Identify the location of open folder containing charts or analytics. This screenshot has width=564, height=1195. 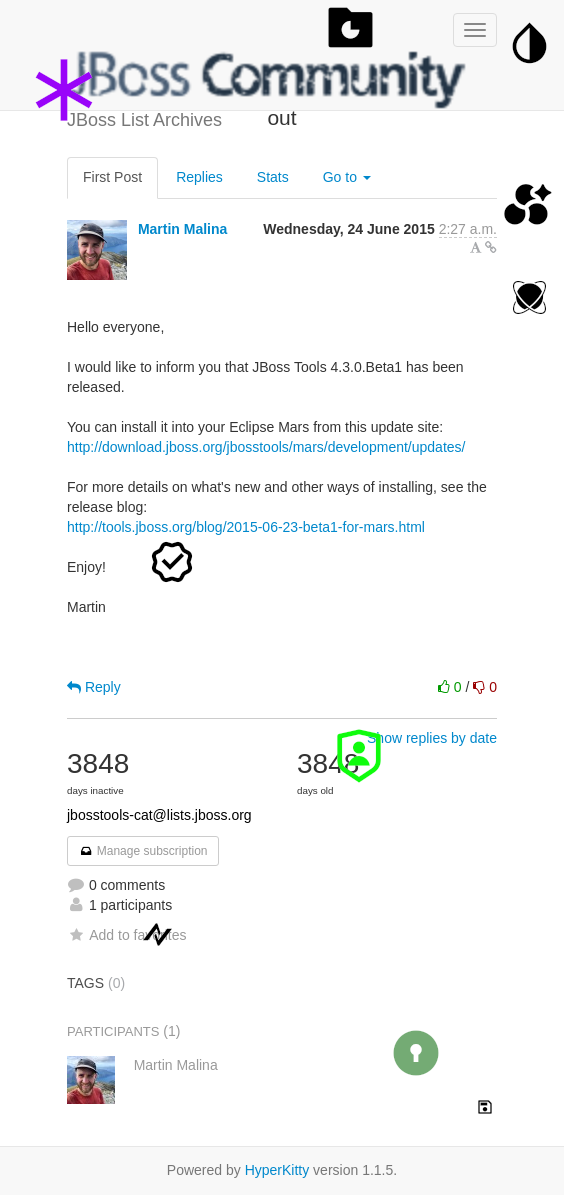
(350, 27).